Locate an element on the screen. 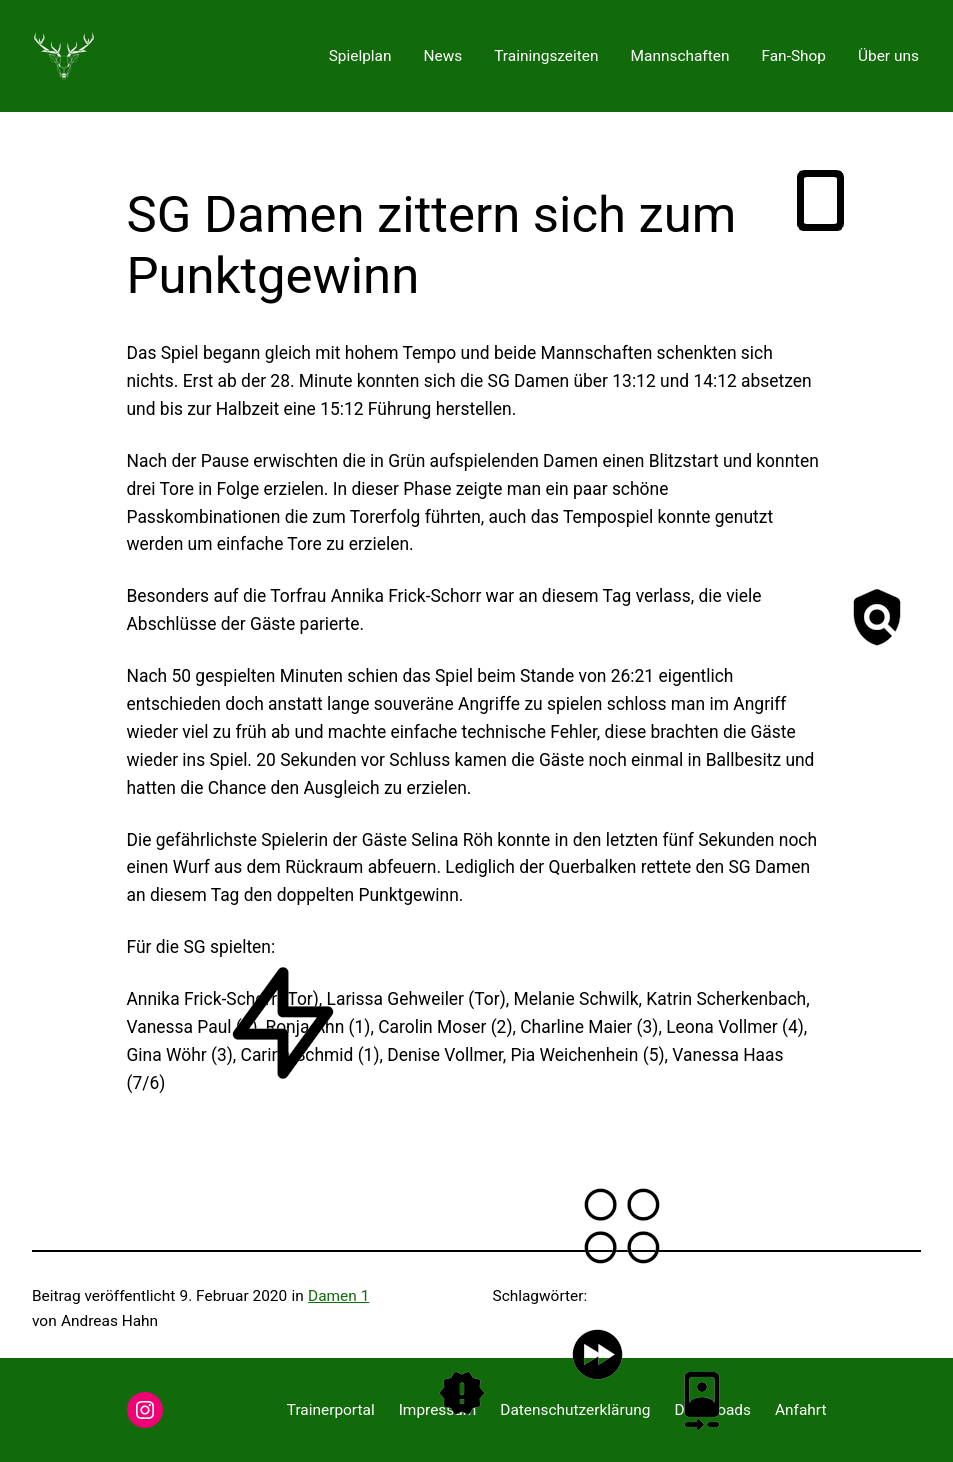 This screenshot has width=953, height=1462. switch to front-facing camera is located at coordinates (702, 1402).